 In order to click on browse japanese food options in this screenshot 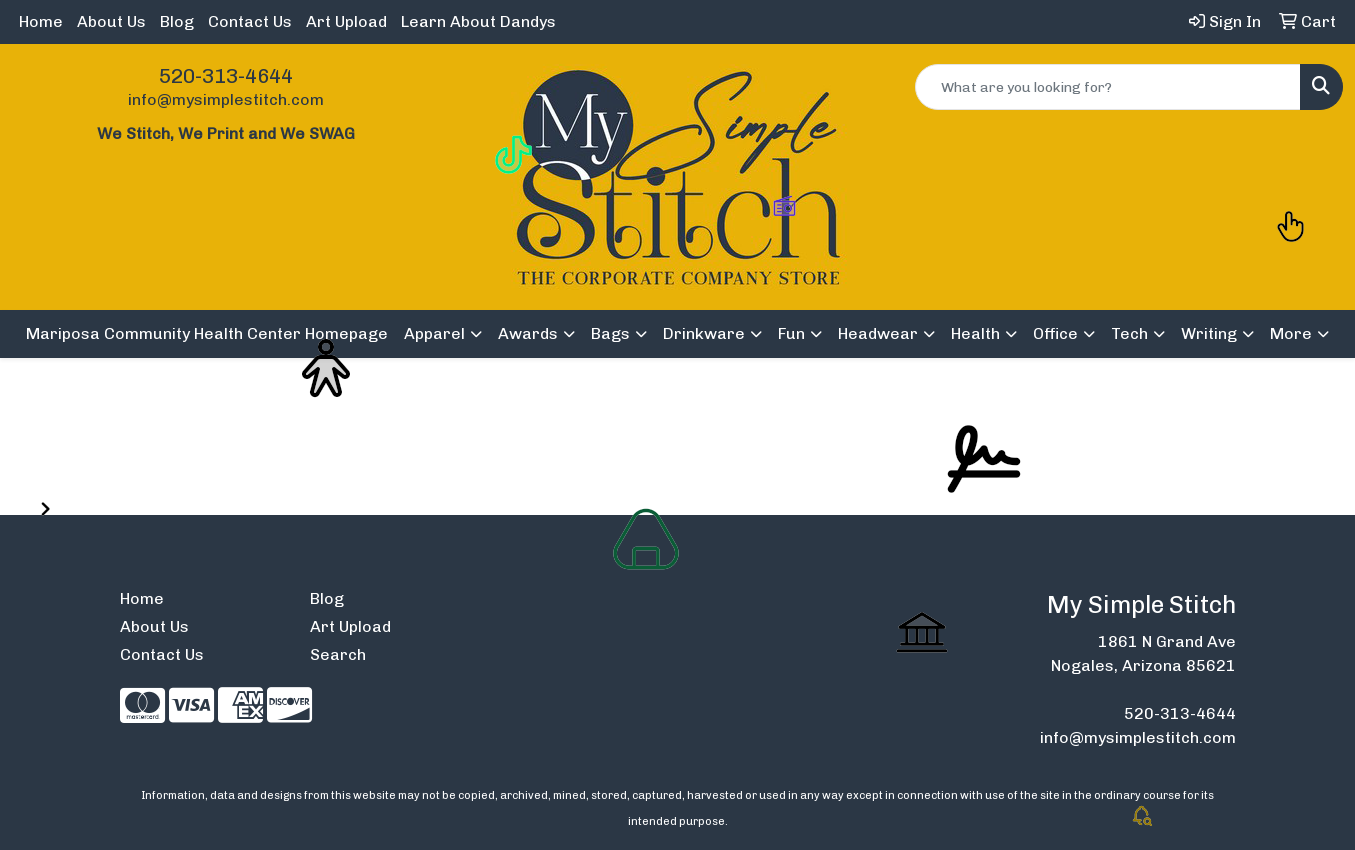, I will do `click(646, 539)`.